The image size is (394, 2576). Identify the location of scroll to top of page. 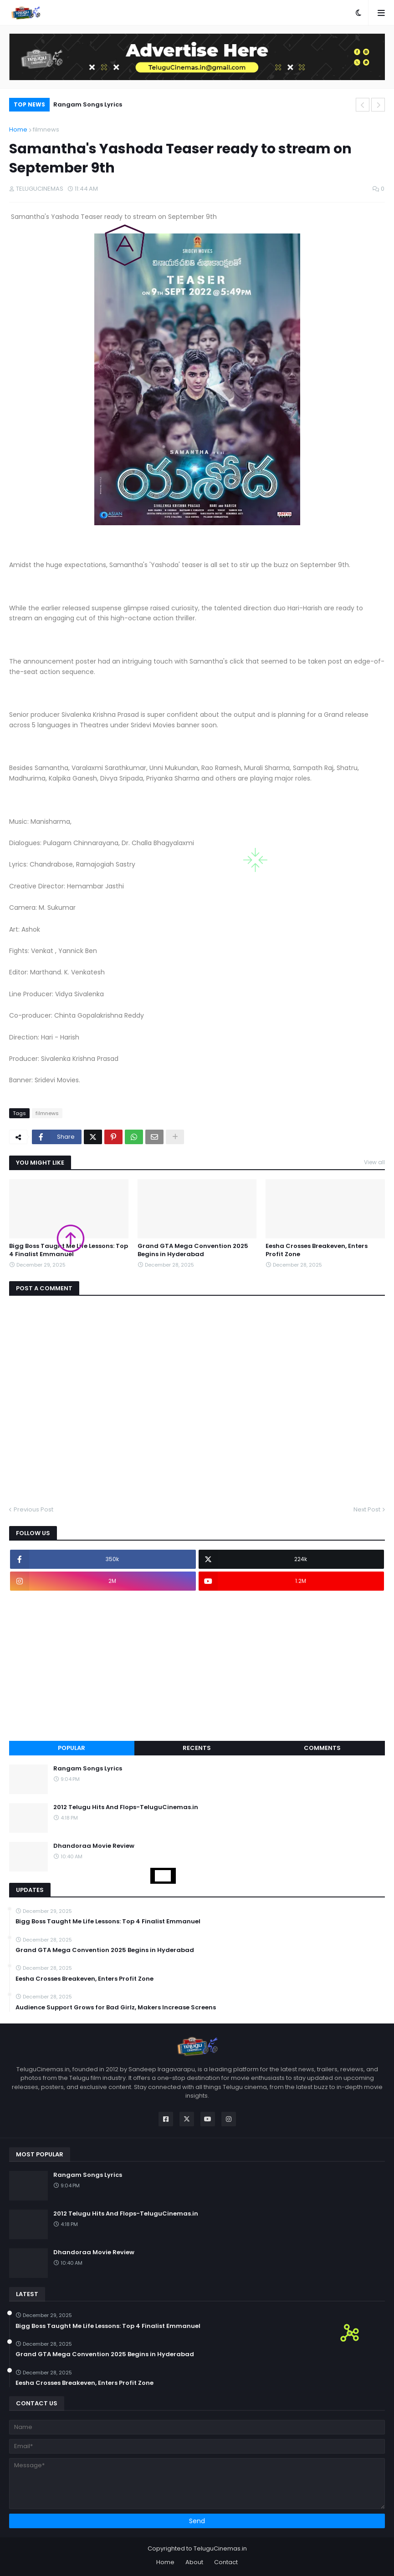
(71, 1238).